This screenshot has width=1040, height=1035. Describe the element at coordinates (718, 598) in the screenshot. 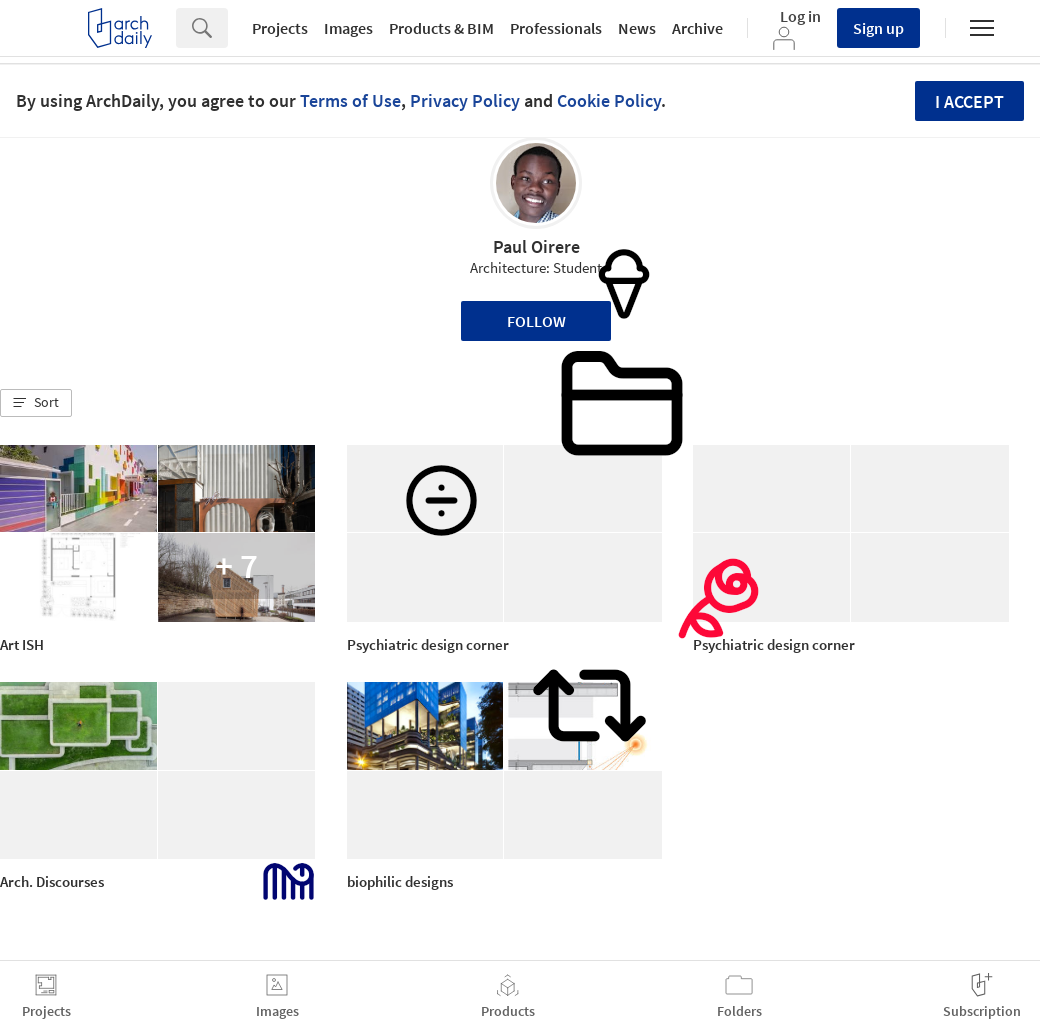

I see `send a flower or romantic gesture` at that location.